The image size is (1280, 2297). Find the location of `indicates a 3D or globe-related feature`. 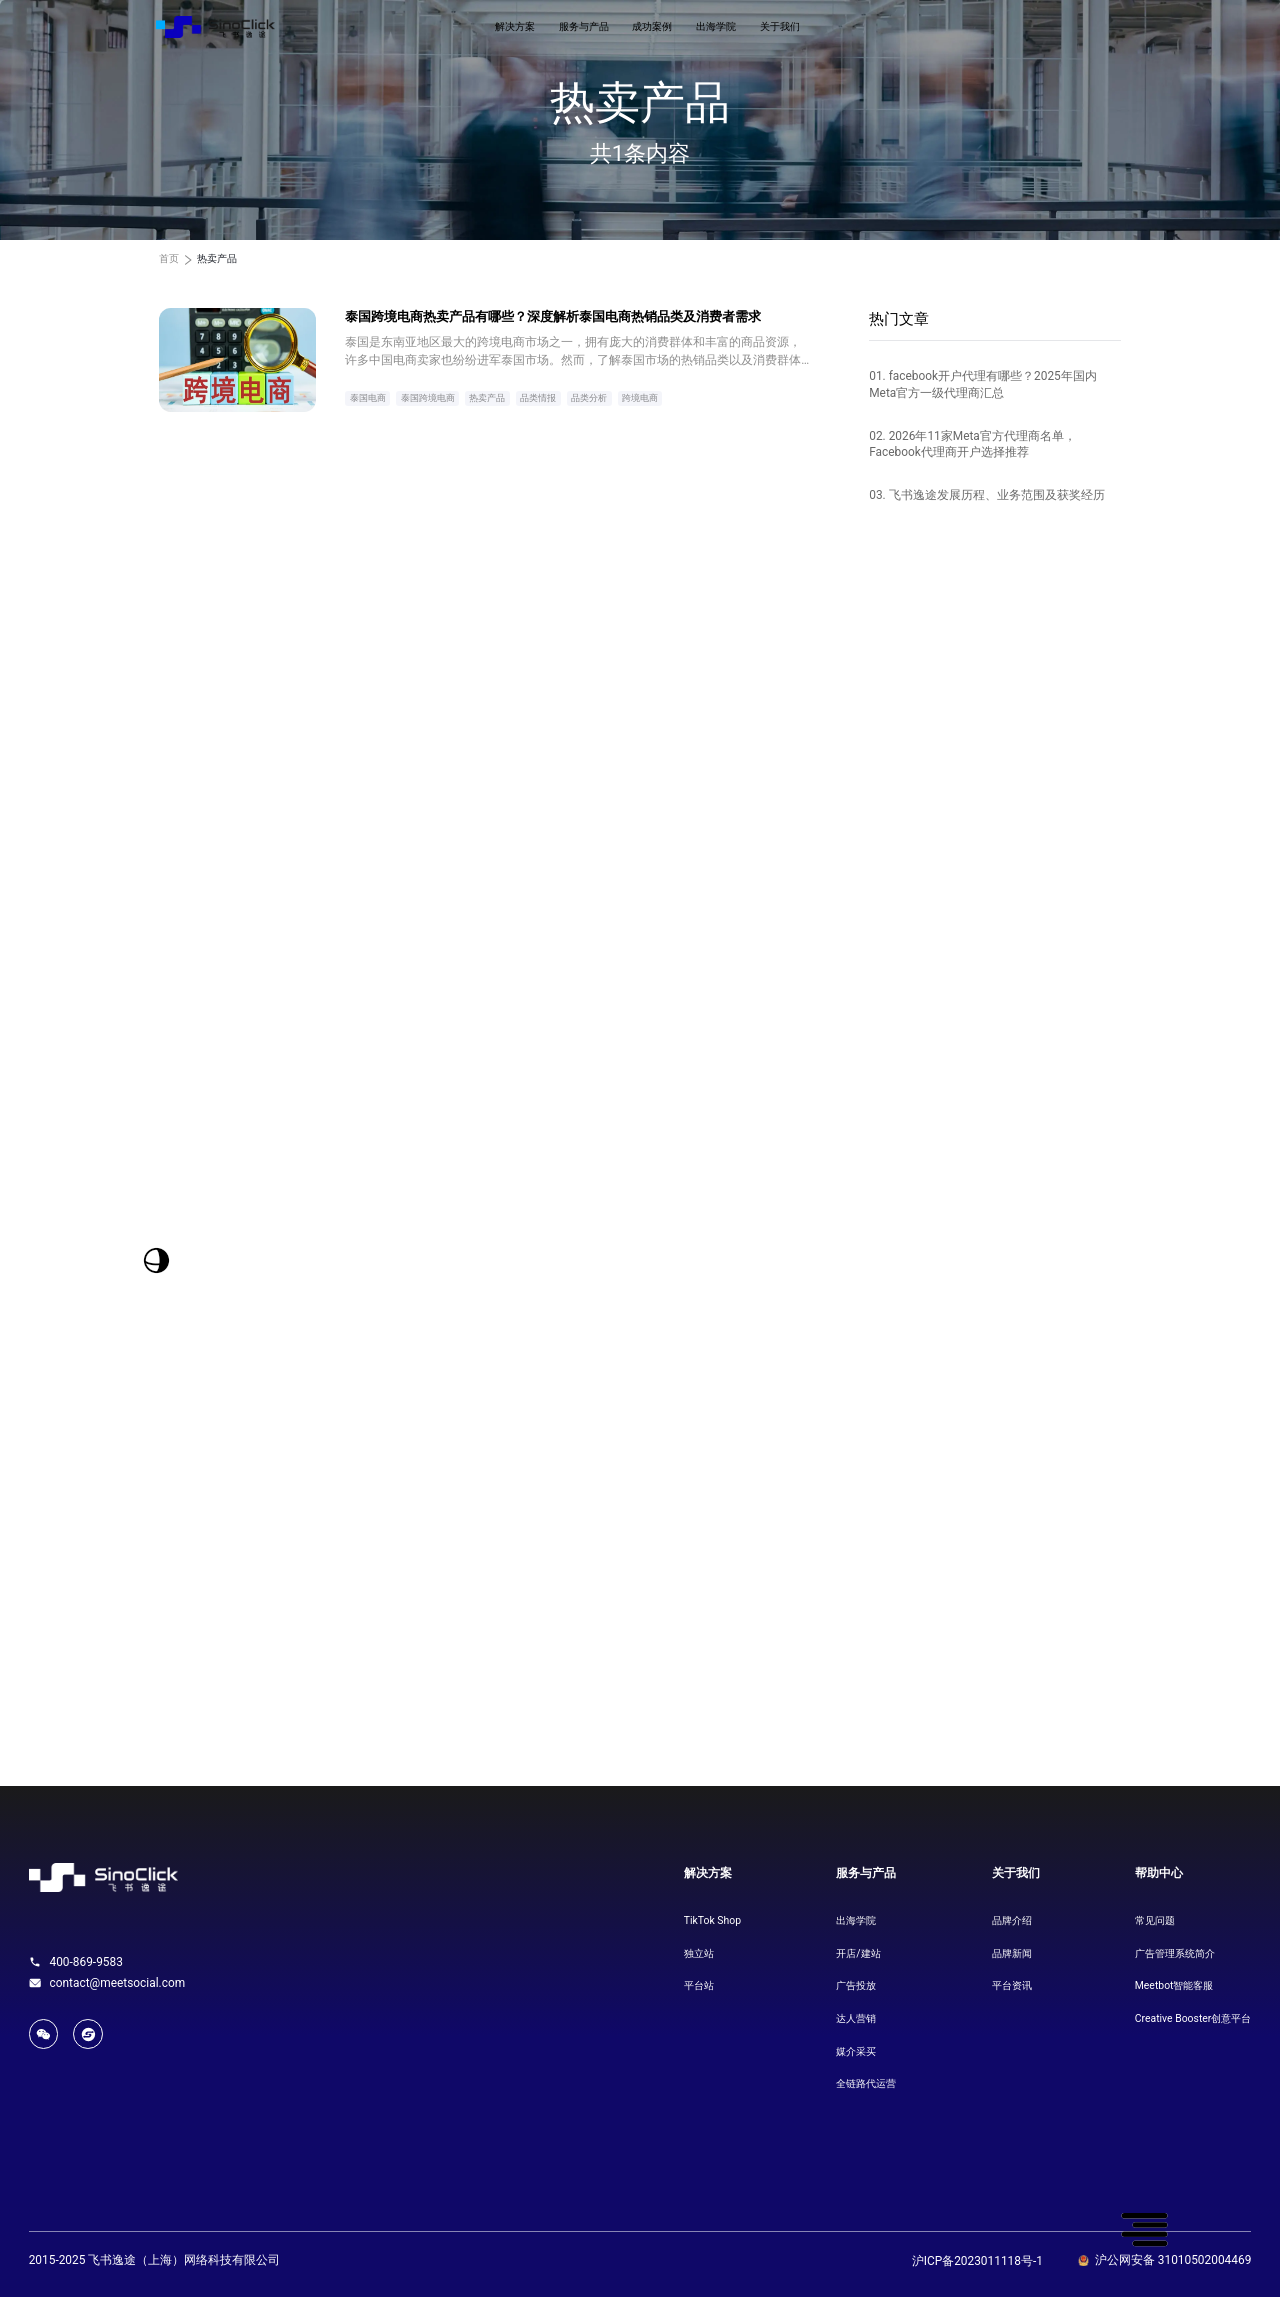

indicates a 3D or globe-related feature is located at coordinates (156, 1260).